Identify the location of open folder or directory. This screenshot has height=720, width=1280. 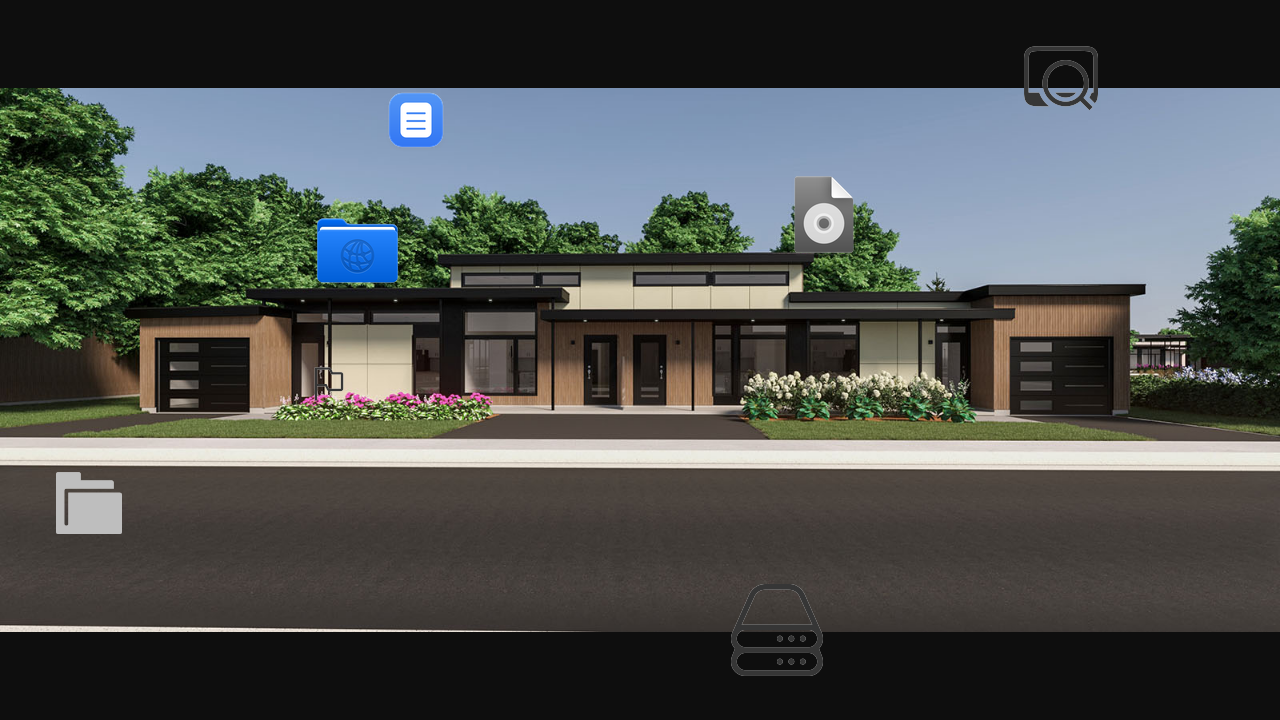
(89, 501).